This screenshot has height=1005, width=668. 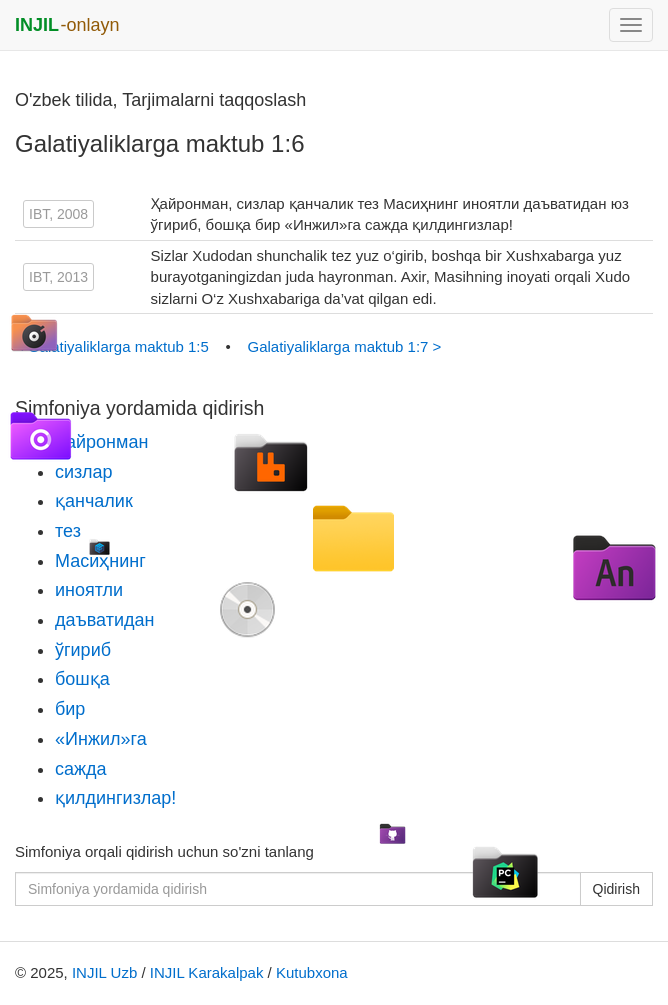 I want to click on open wondershare orgcharting project folder, so click(x=40, y=437).